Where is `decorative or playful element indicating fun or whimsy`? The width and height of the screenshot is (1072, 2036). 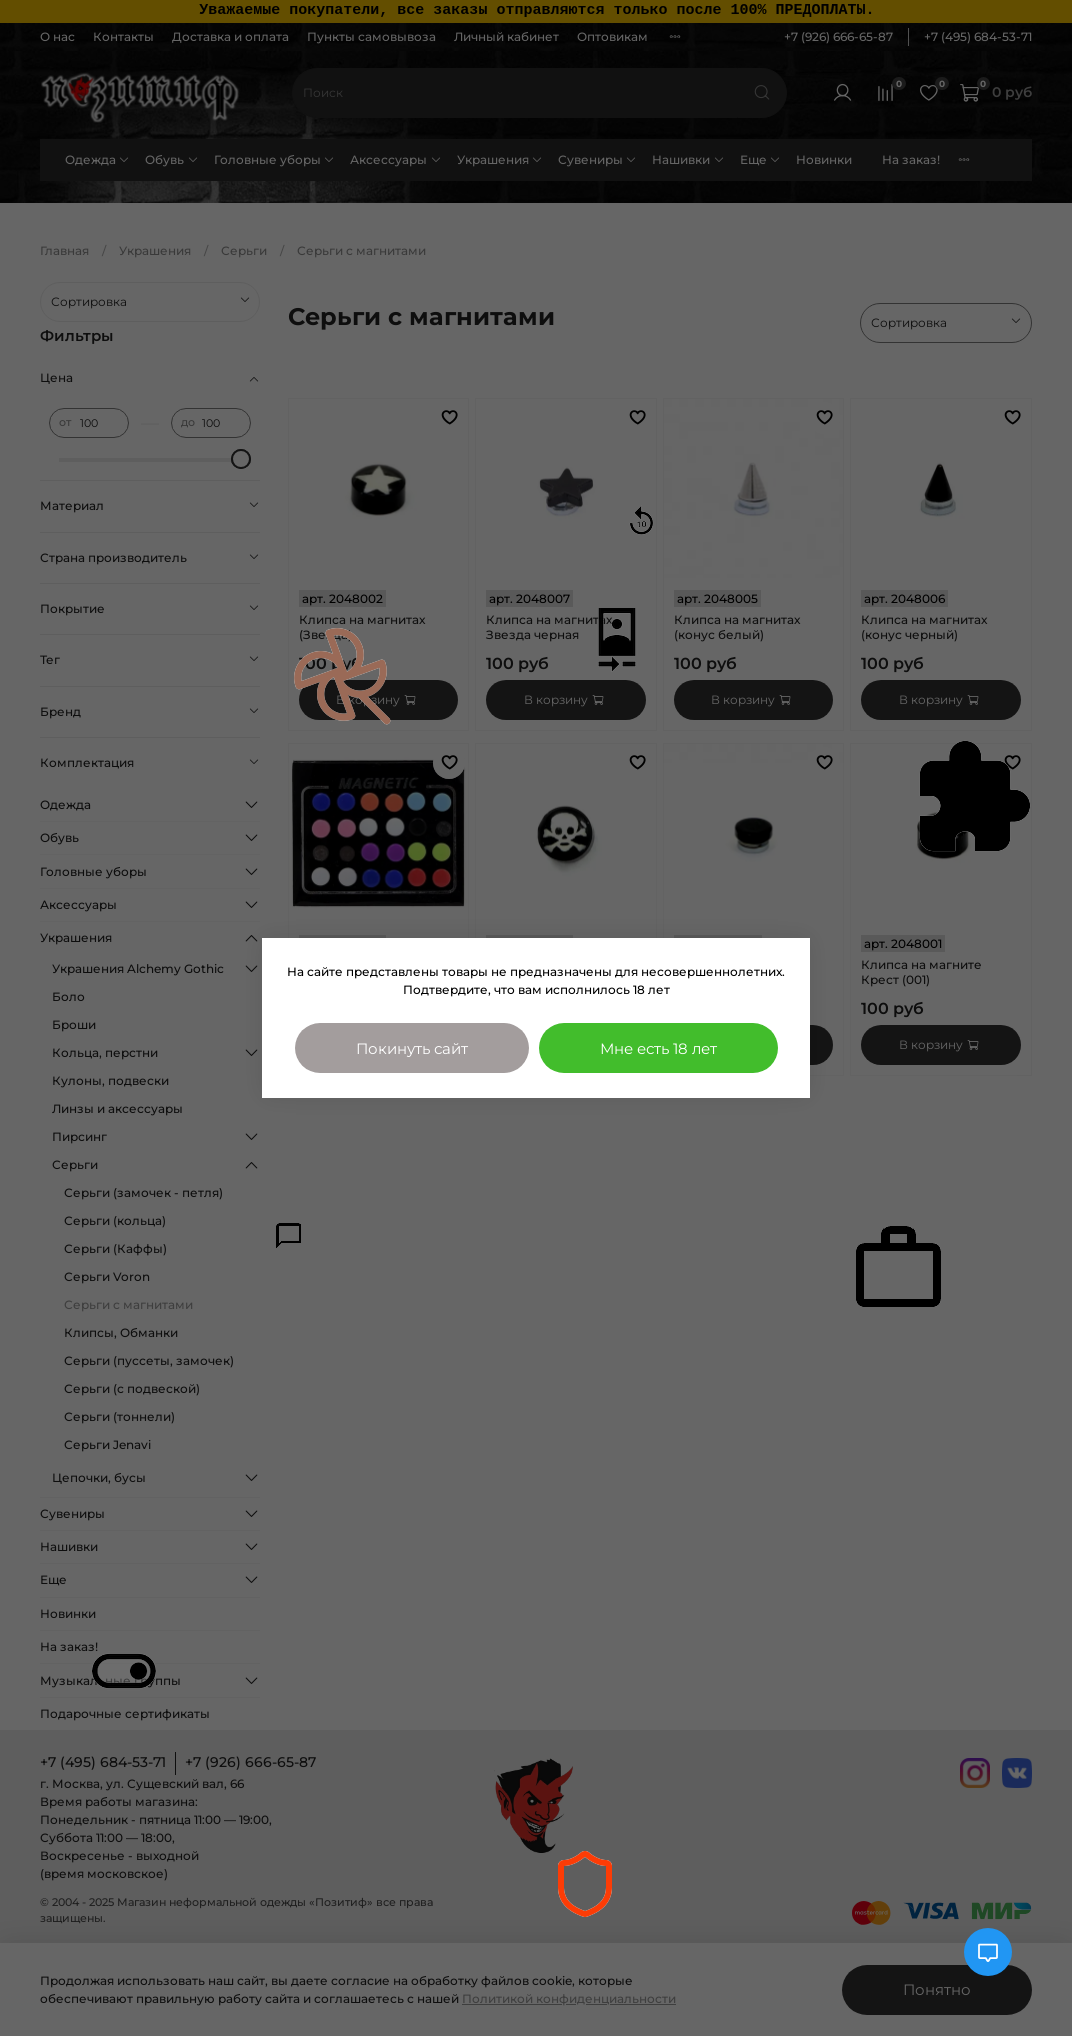 decorative or playful element indicating fun or whimsy is located at coordinates (344, 678).